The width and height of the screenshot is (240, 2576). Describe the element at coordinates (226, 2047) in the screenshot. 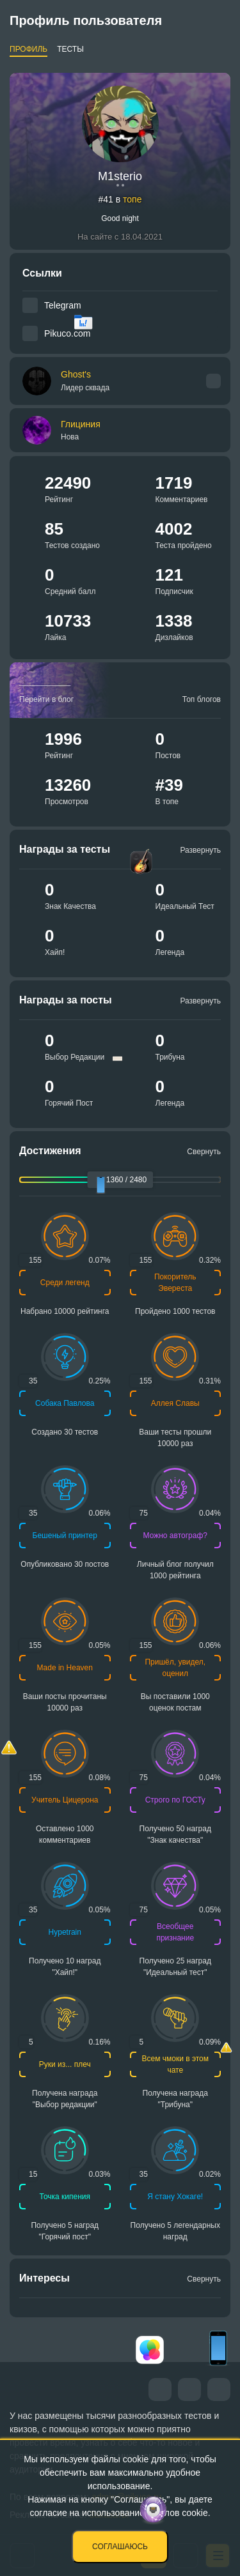

I see `open diagnostics reporter to view system issues` at that location.